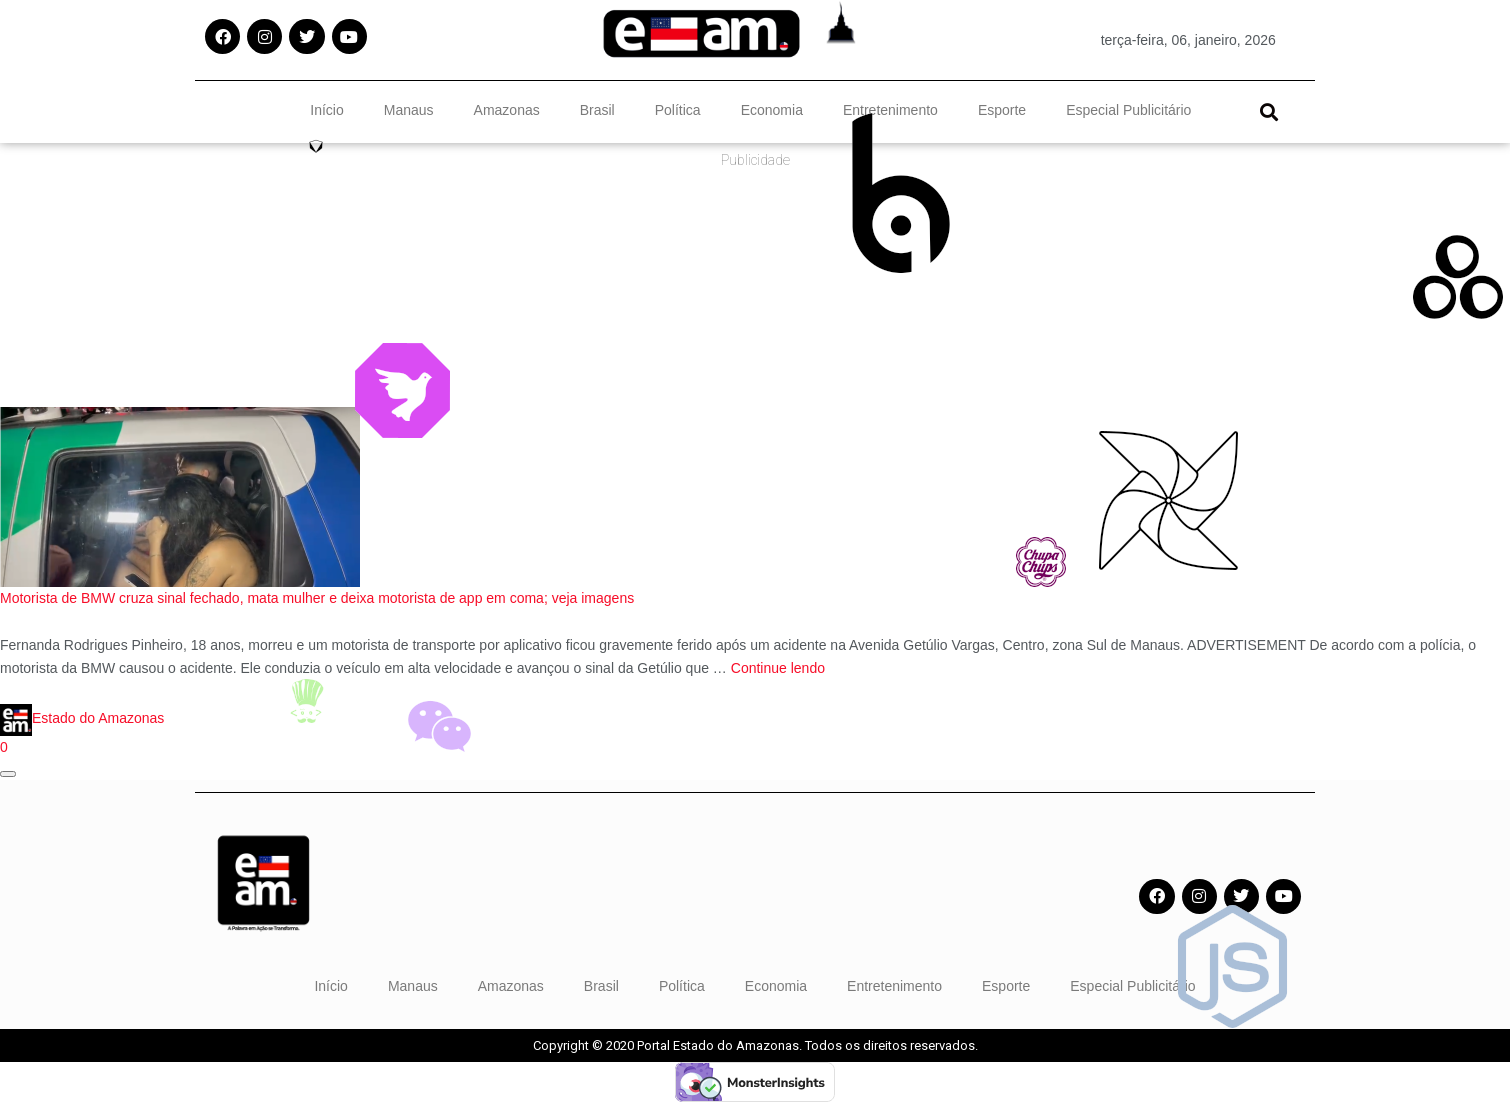 This screenshot has width=1510, height=1102. Describe the element at coordinates (901, 193) in the screenshot. I see `botble cms logo` at that location.